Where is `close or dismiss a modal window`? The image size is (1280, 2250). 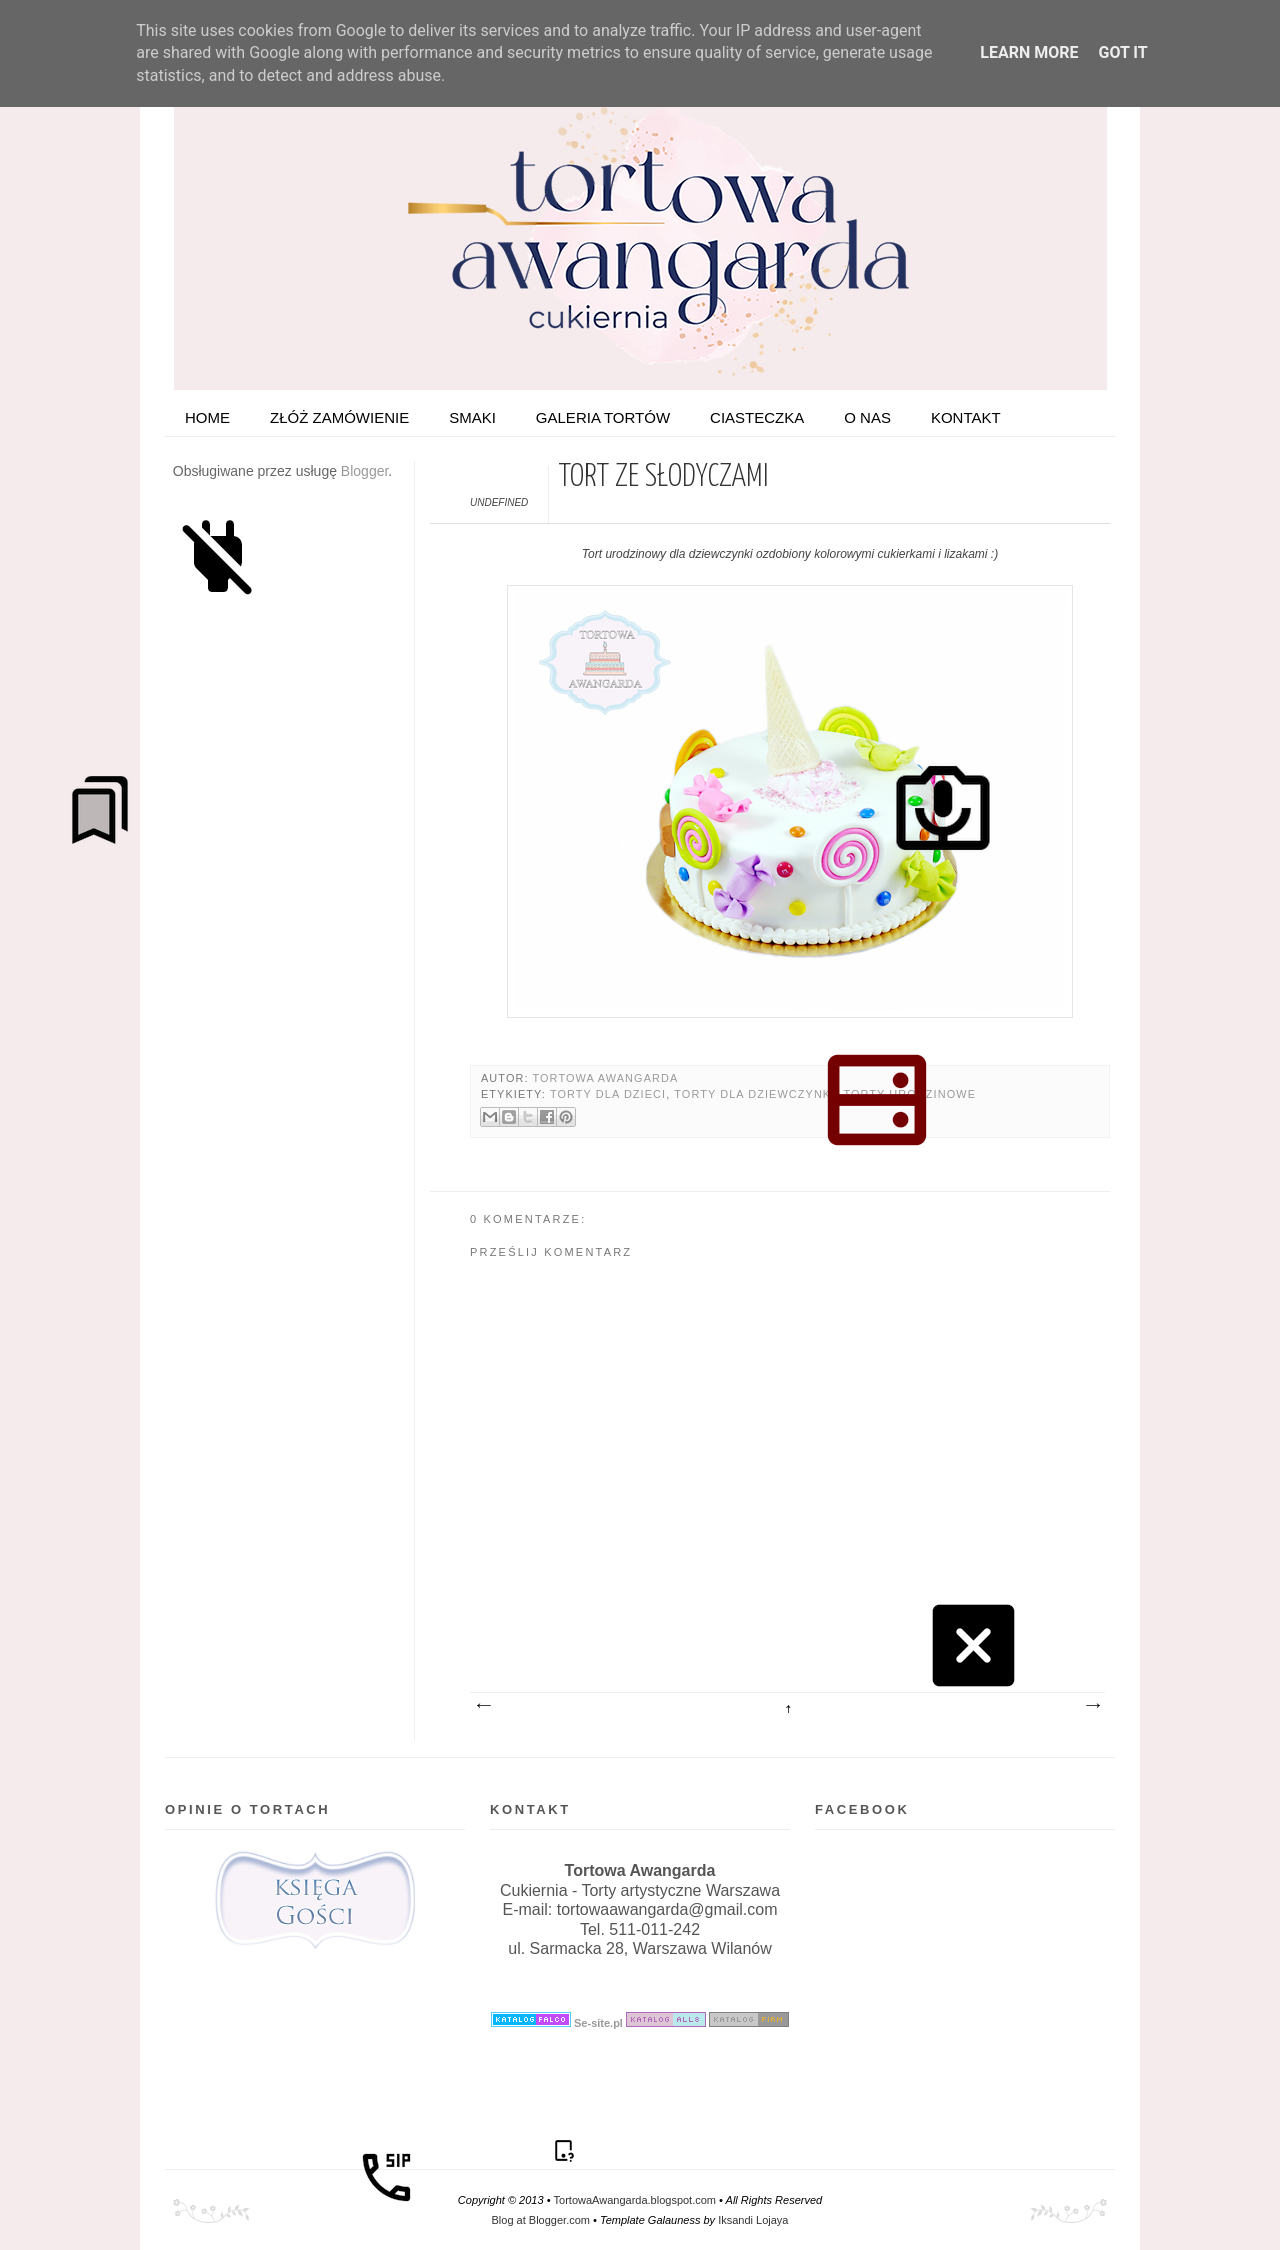 close or dismiss a modal window is located at coordinates (973, 1645).